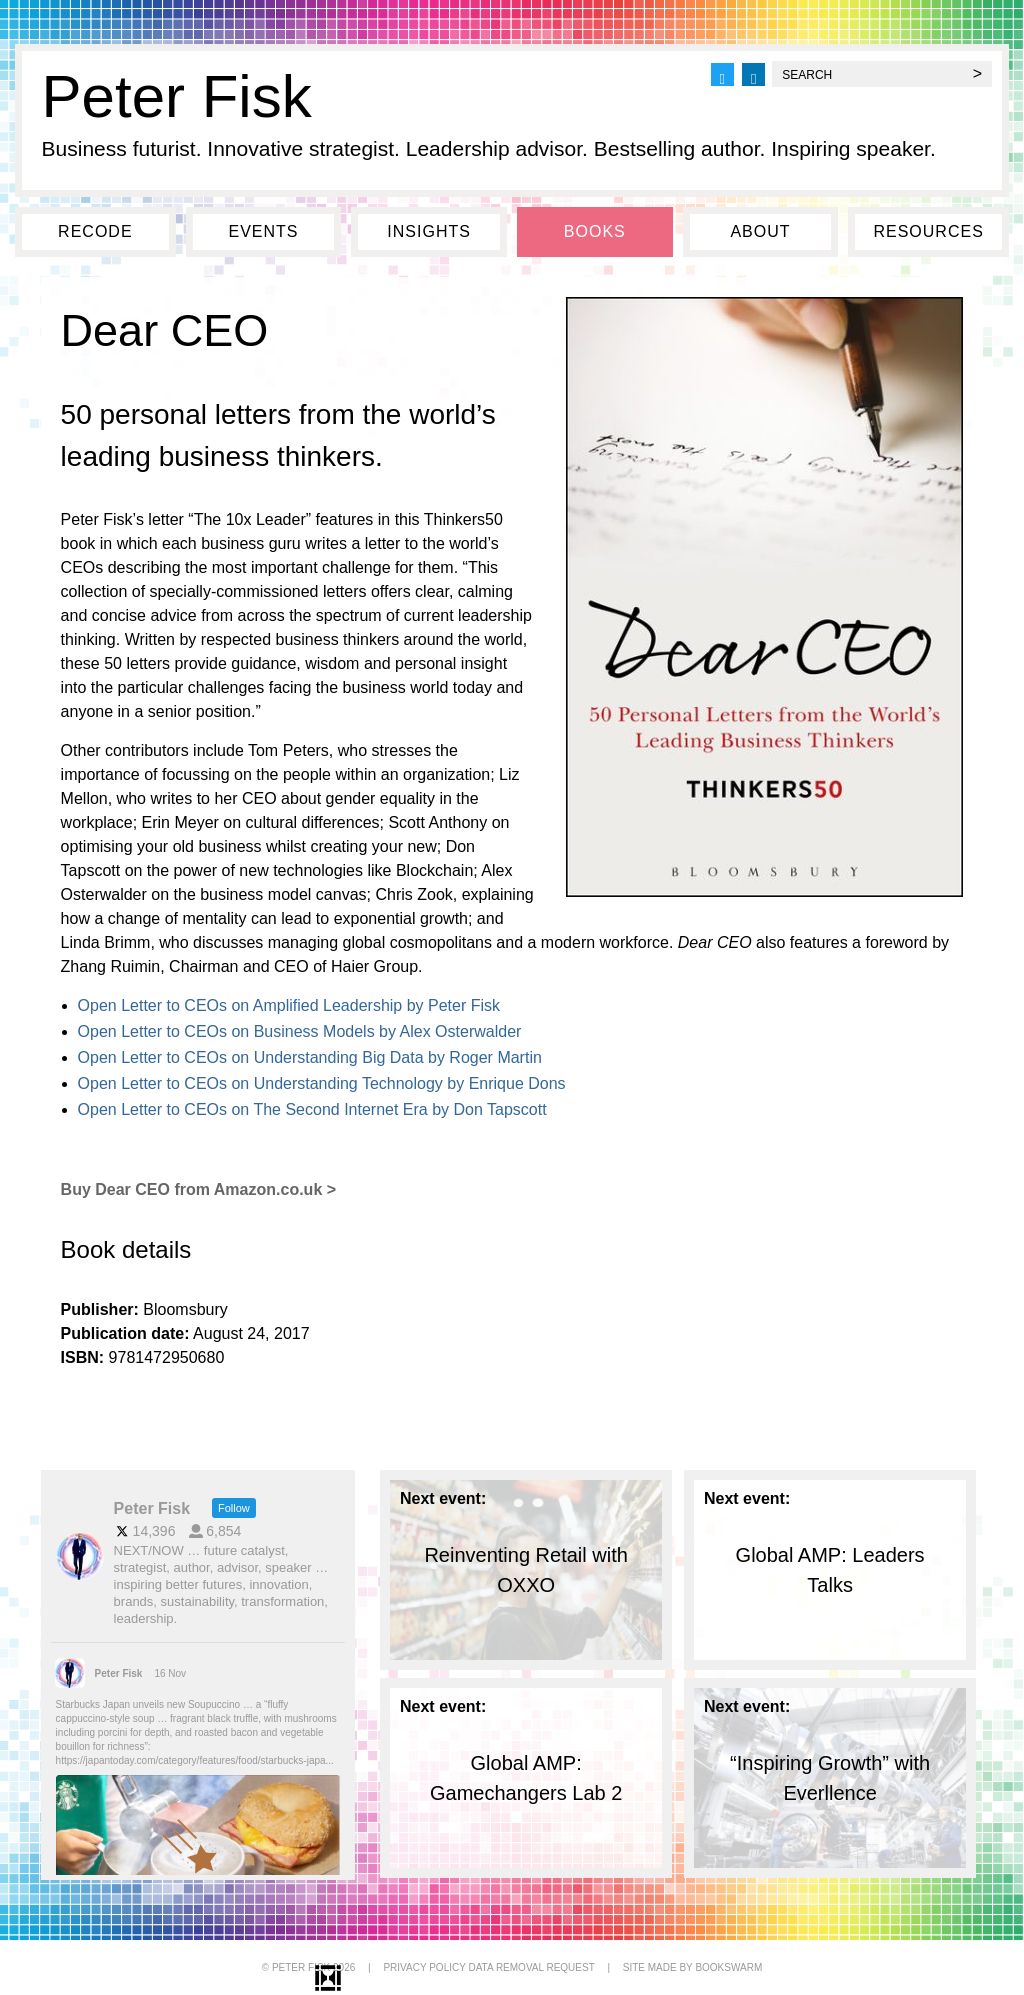 This screenshot has height=1995, width=1024. I want to click on loading or processing in progress, so click(328, 1978).